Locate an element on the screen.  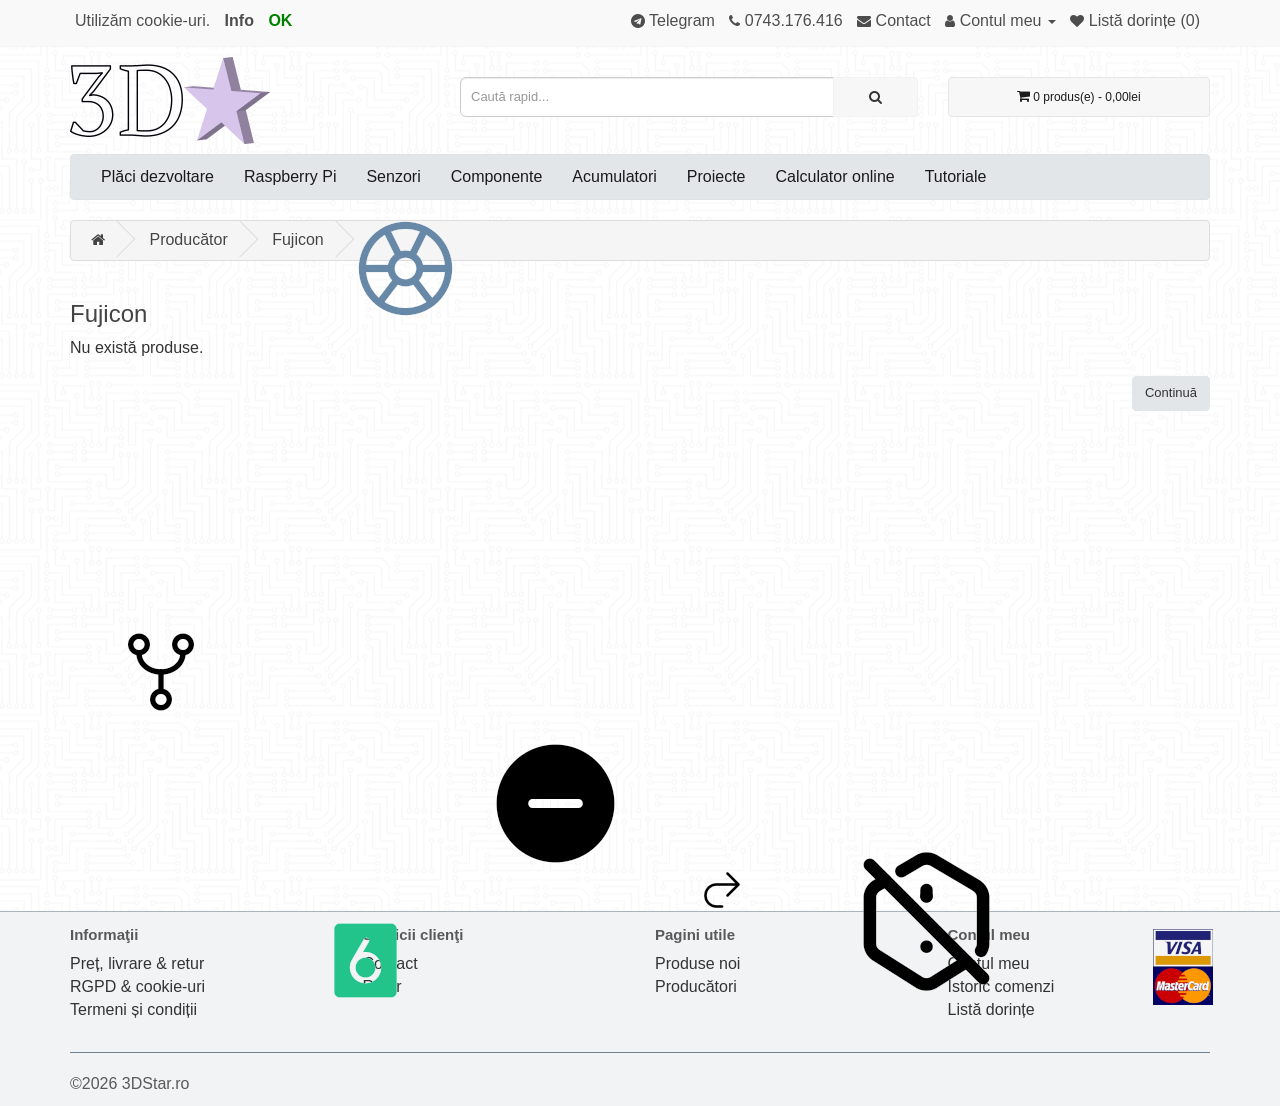
view git branch network or commit history is located at coordinates (161, 672).